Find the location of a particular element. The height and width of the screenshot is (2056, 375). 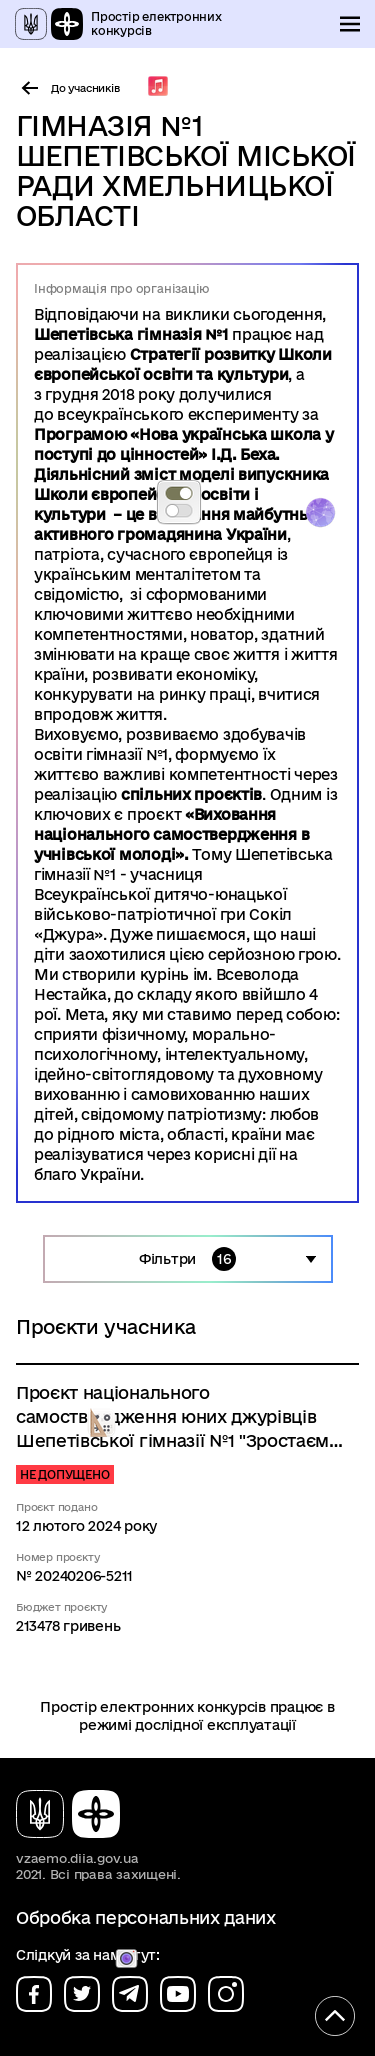

open internet or web browser application is located at coordinates (320, 512).